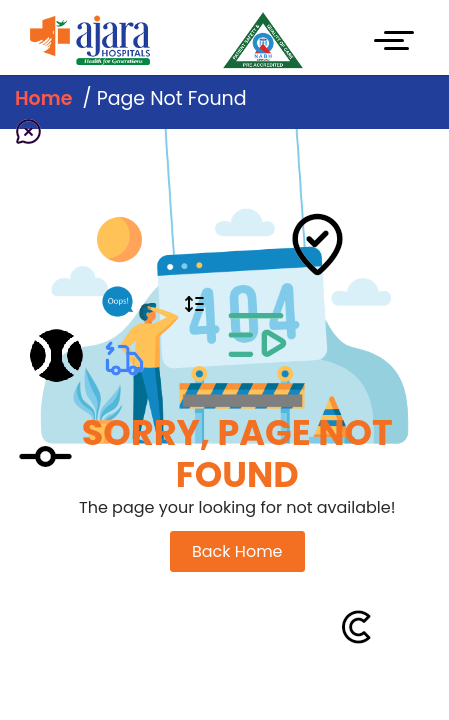 The height and width of the screenshot is (720, 449). I want to click on select electric vehicle delivery option, so click(124, 358).